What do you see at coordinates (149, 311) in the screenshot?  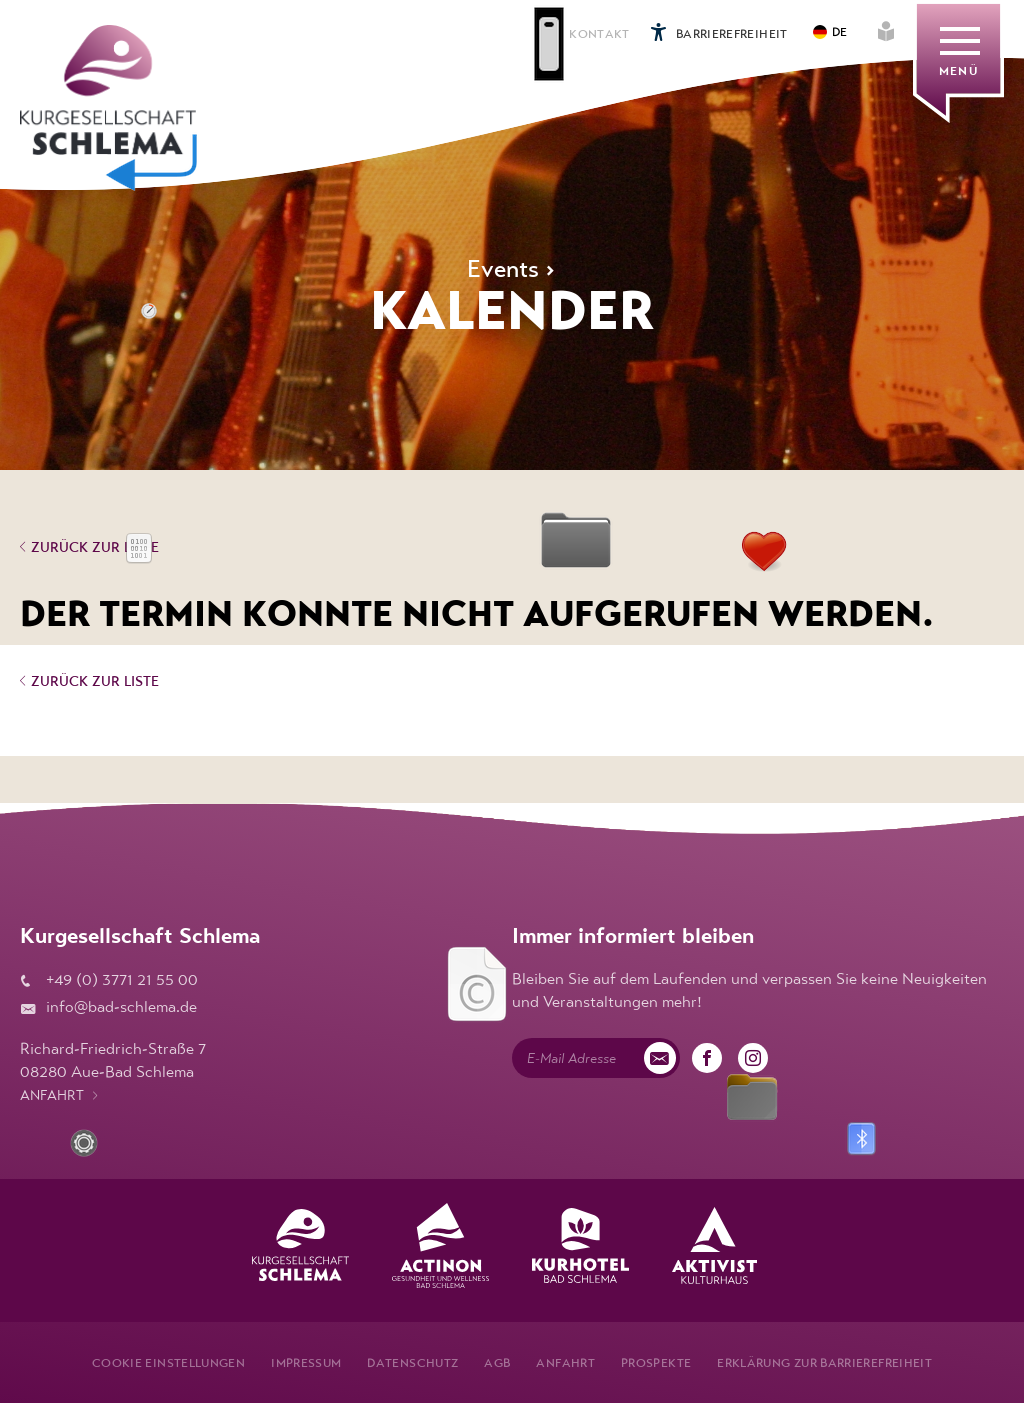 I see `open sysprof system profiler application` at bounding box center [149, 311].